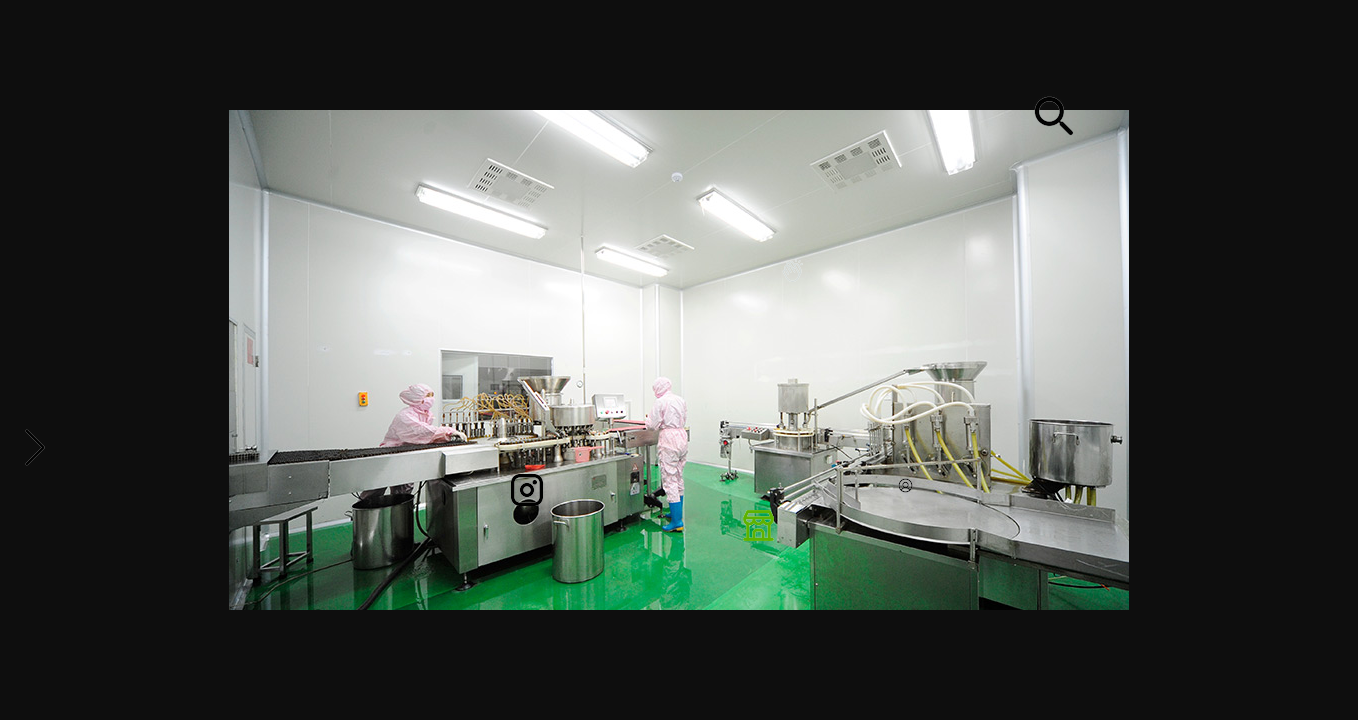  Describe the element at coordinates (527, 490) in the screenshot. I see `open Instagram app` at that location.